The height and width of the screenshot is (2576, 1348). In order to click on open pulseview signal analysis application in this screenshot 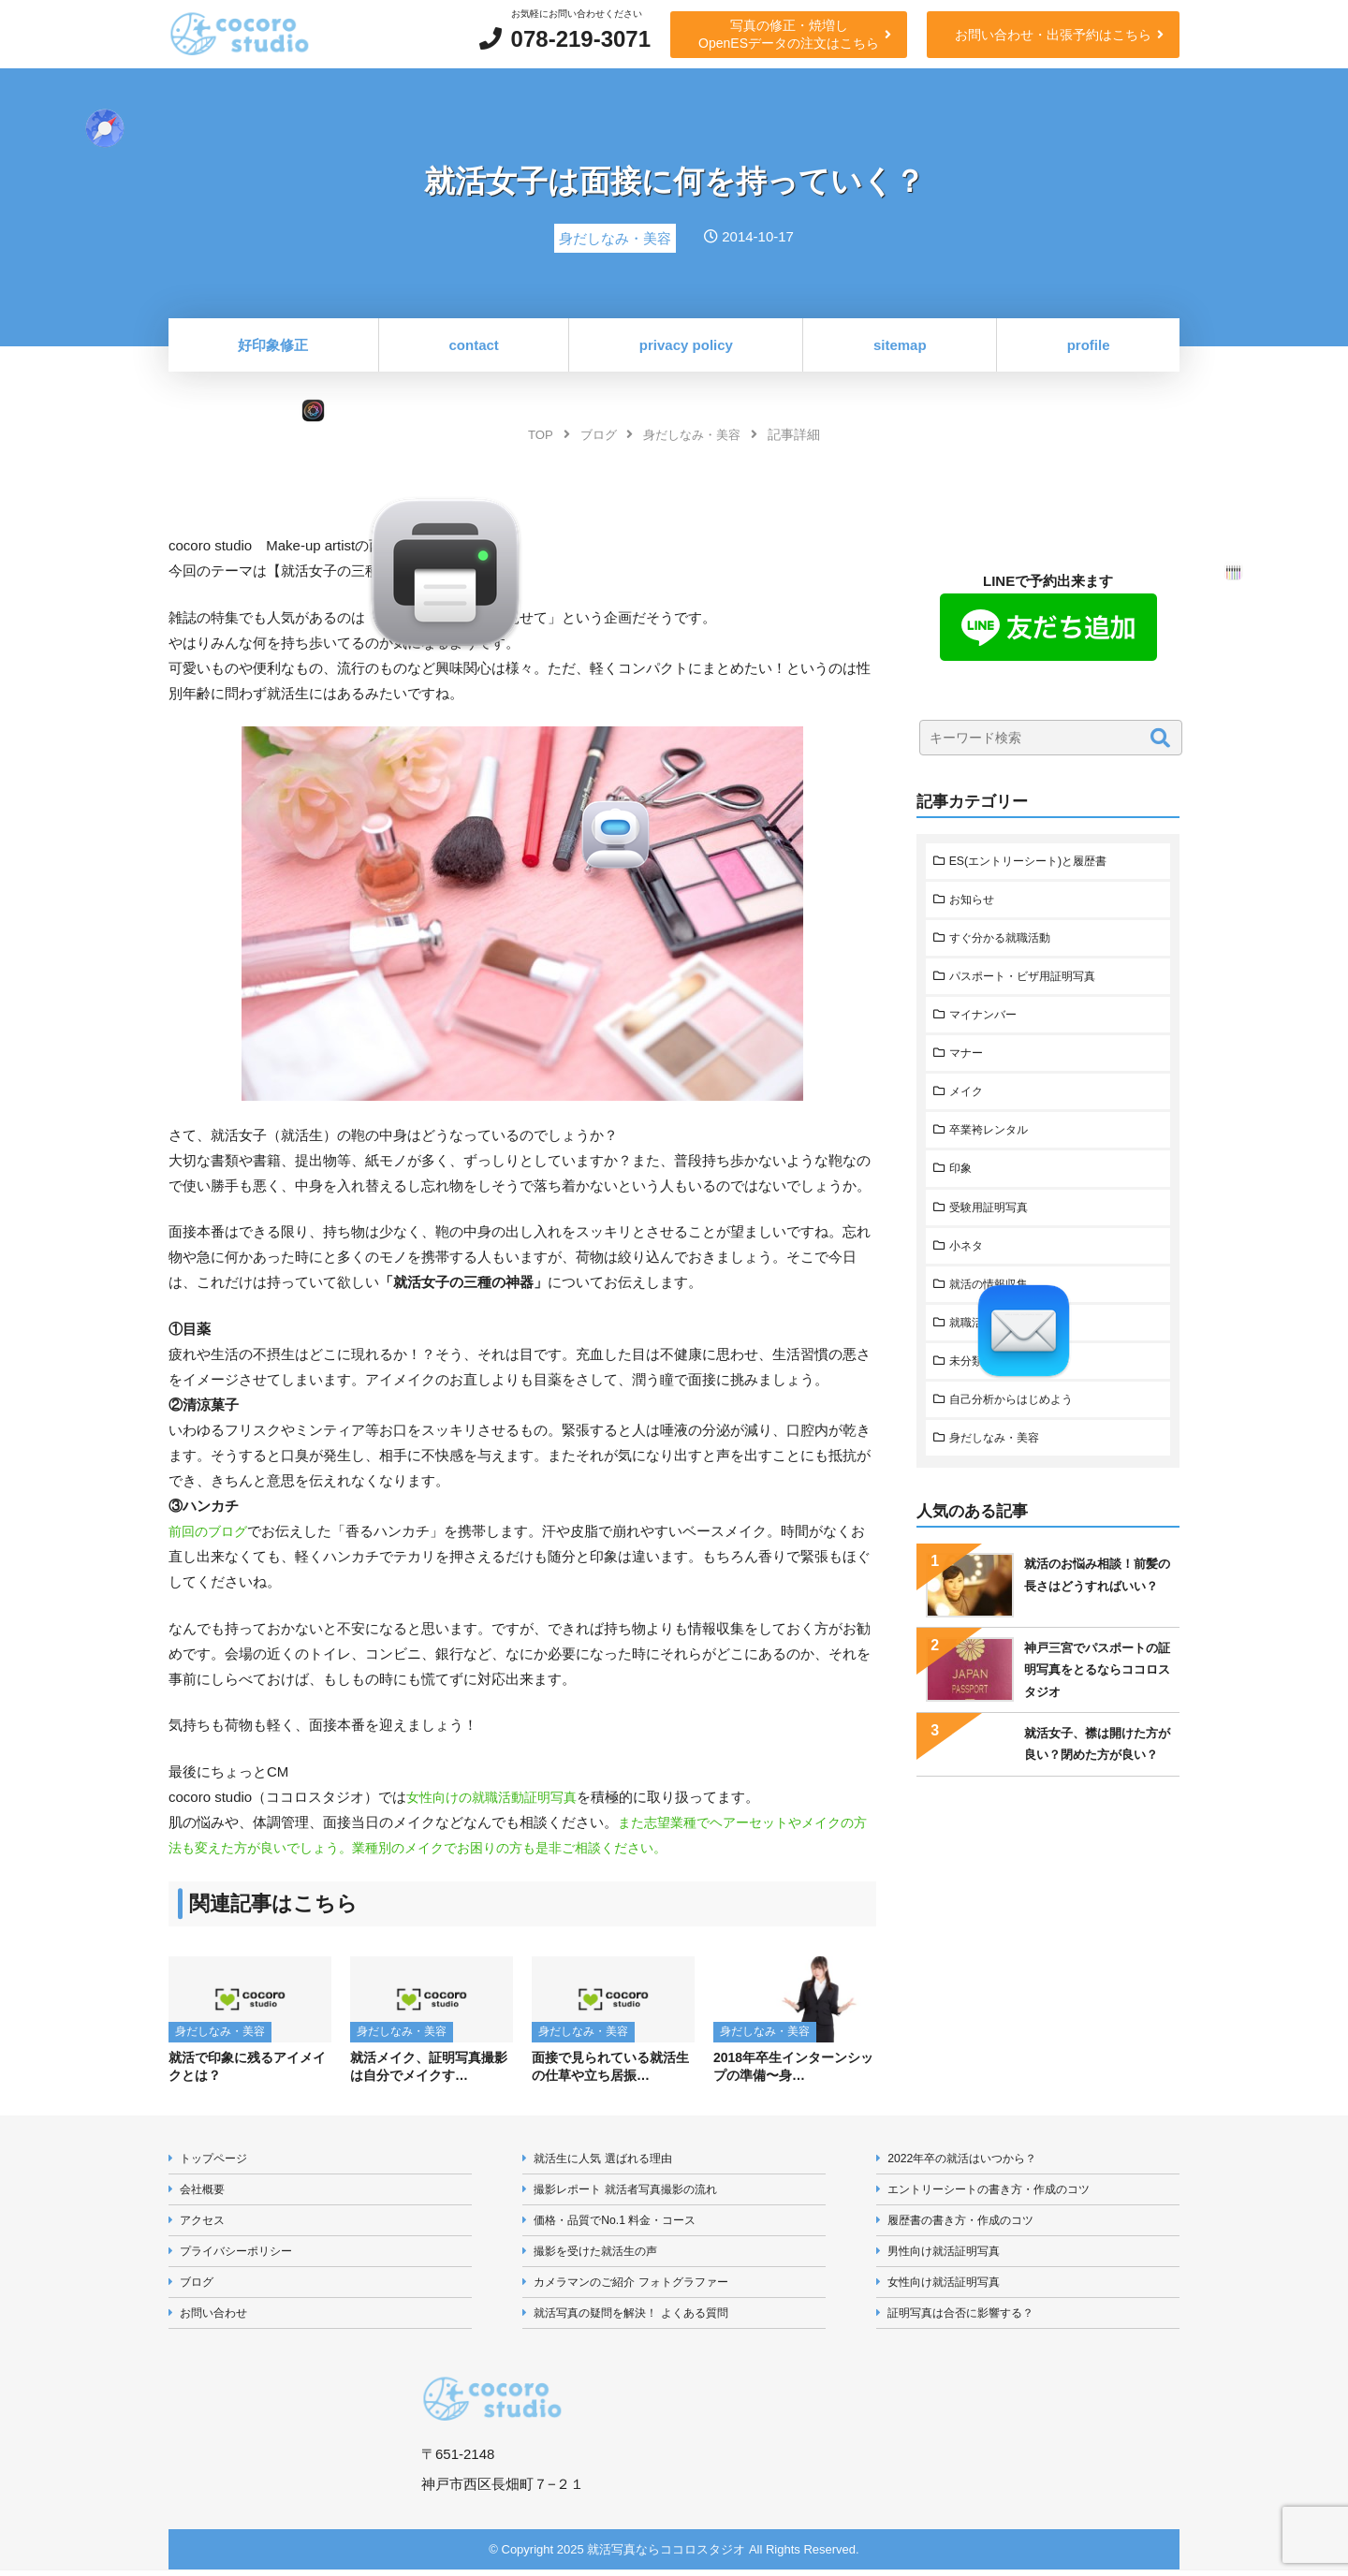, I will do `click(1233, 570)`.